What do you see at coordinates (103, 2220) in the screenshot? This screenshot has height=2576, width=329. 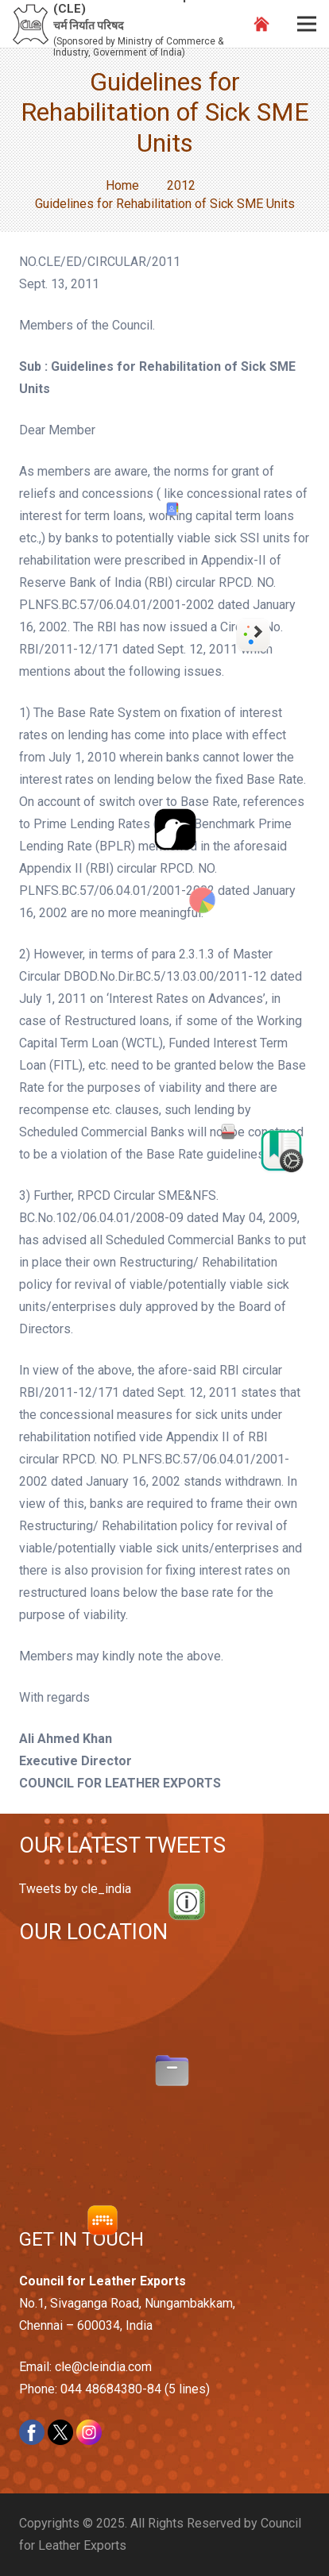 I see `open bitwig studio music production software` at bounding box center [103, 2220].